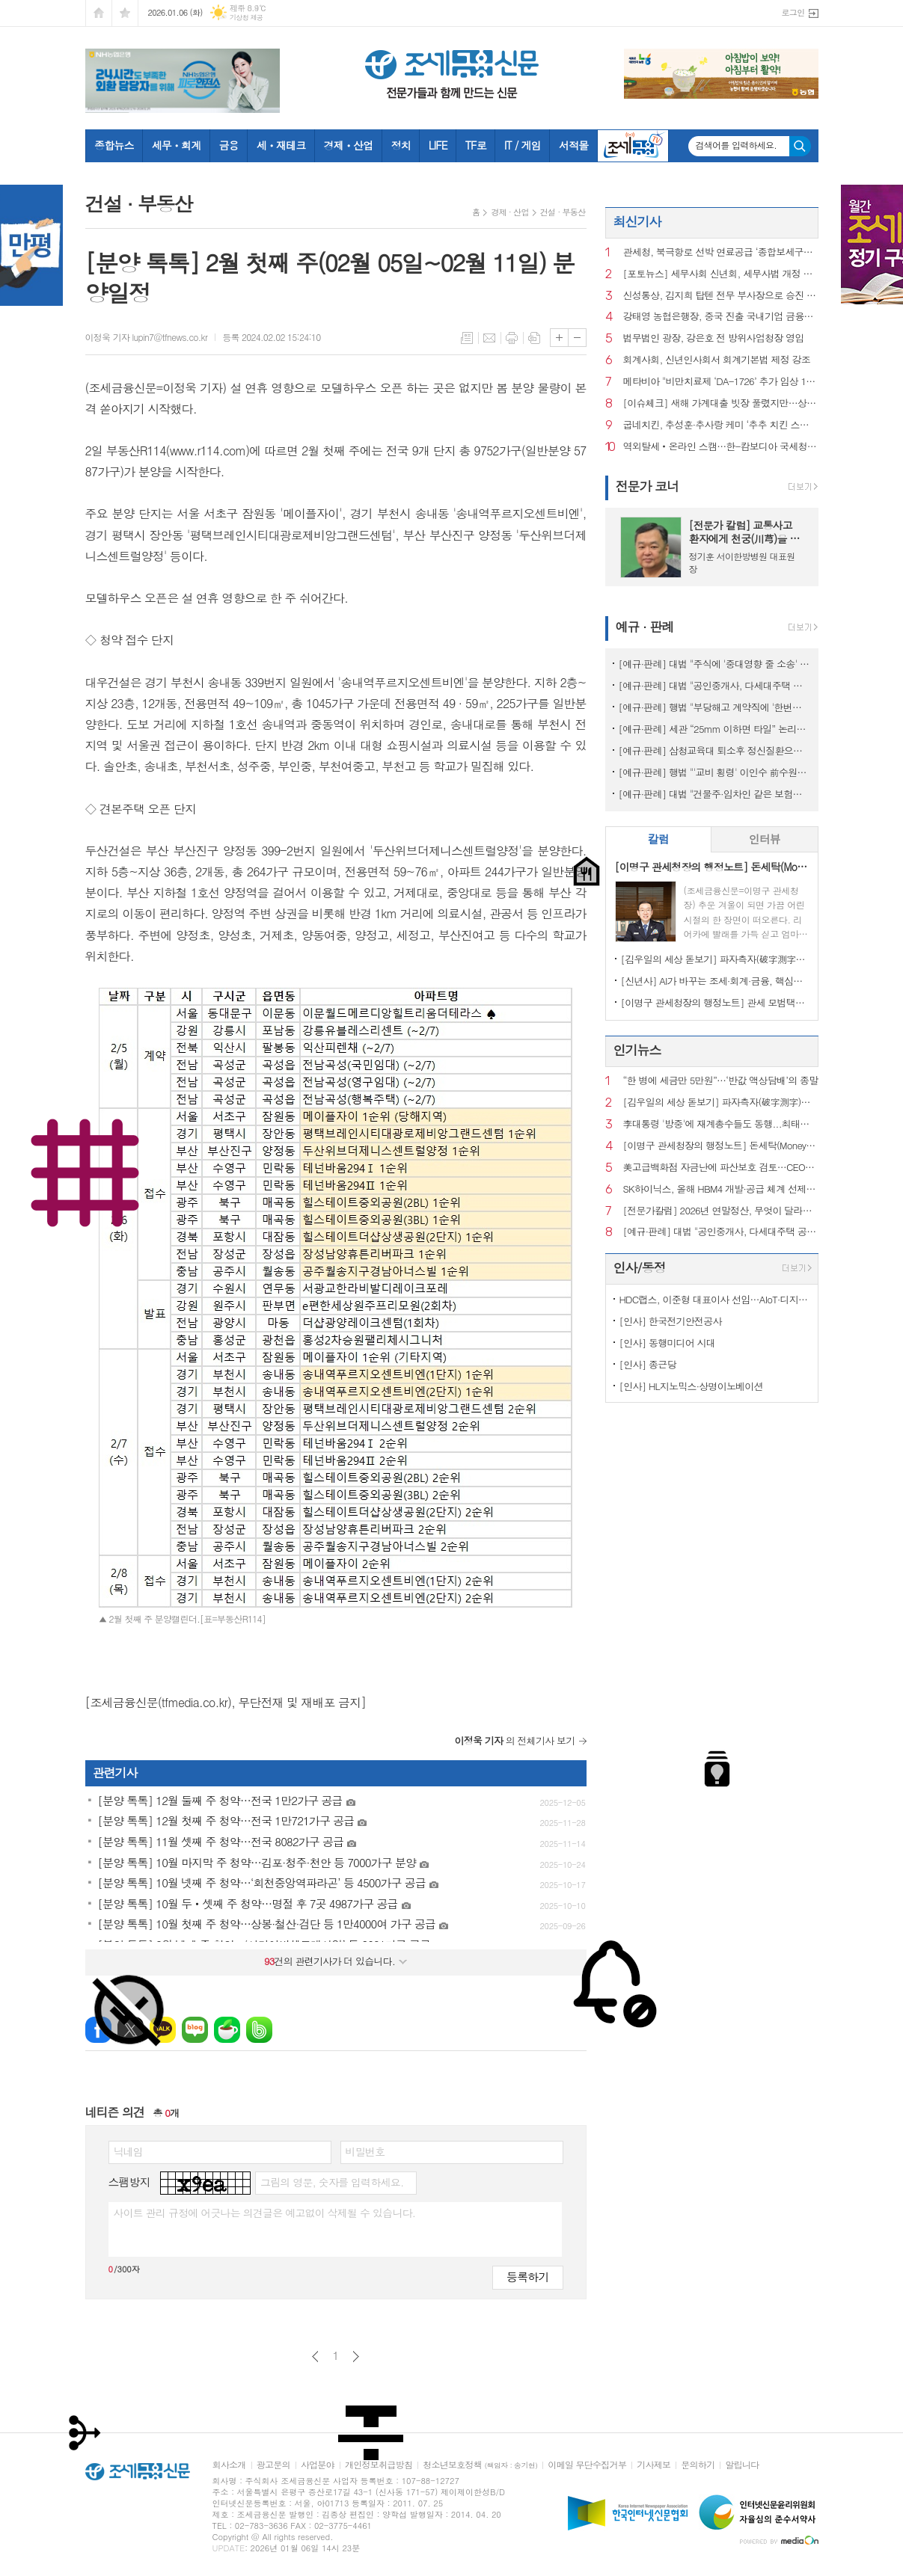 The width and height of the screenshot is (903, 2576). I want to click on run batch predictions or bulk processing, so click(717, 1768).